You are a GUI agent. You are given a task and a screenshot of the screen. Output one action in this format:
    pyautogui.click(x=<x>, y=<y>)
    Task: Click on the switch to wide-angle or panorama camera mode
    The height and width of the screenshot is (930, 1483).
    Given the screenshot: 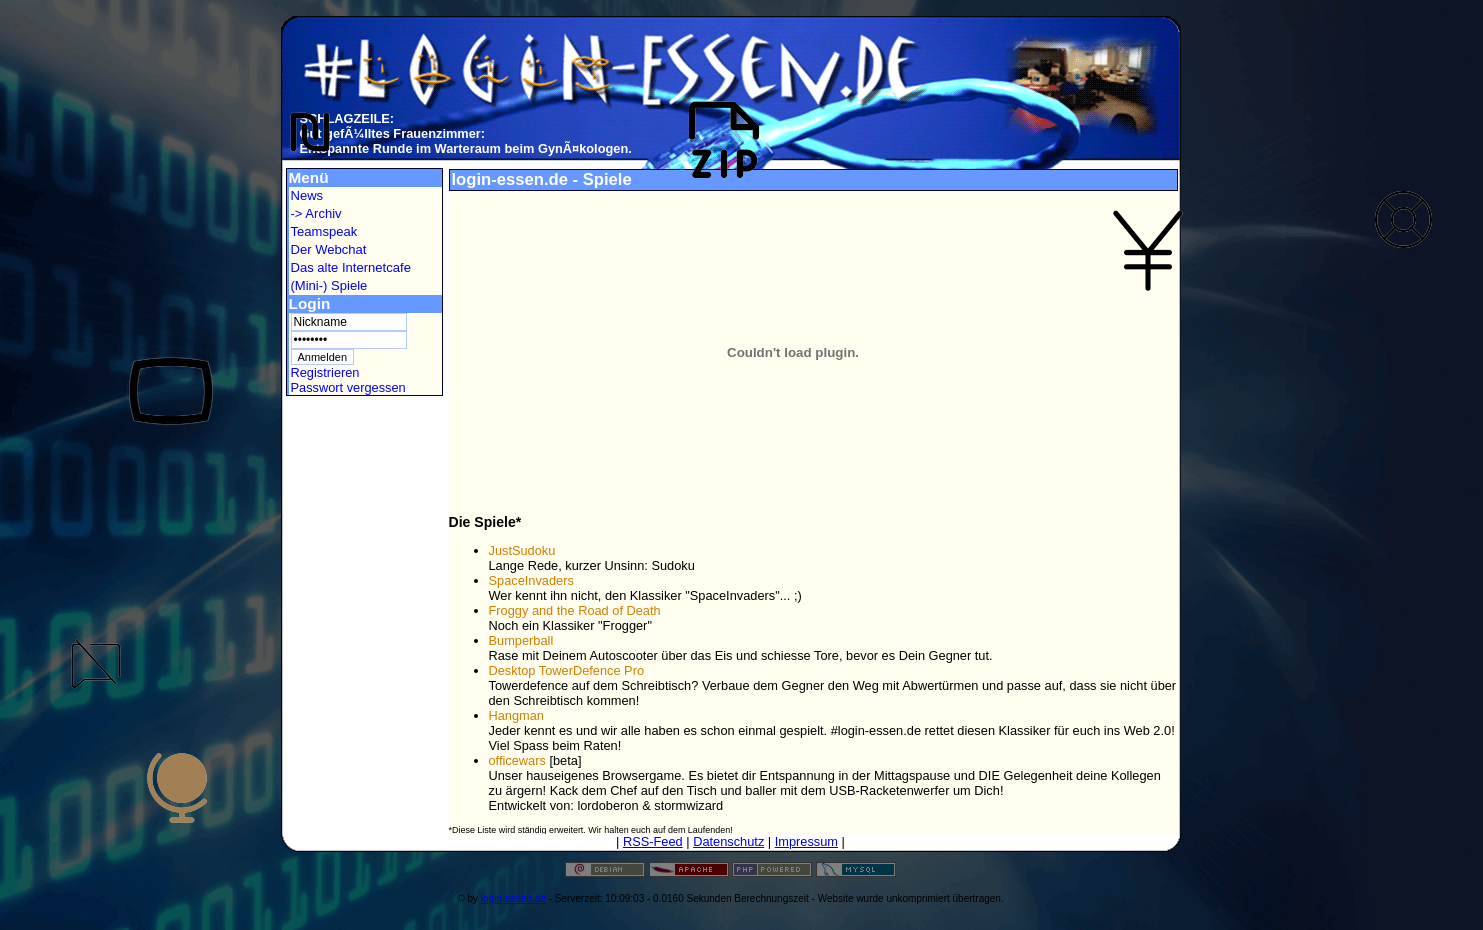 What is the action you would take?
    pyautogui.click(x=171, y=391)
    